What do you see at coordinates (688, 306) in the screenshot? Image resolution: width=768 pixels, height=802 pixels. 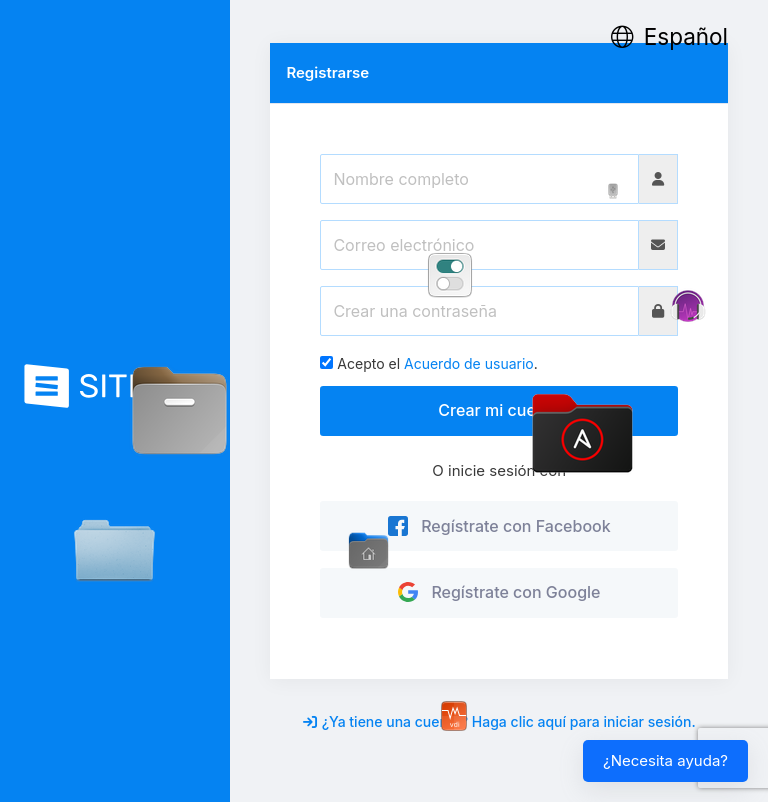 I see `audio headset device connected` at bounding box center [688, 306].